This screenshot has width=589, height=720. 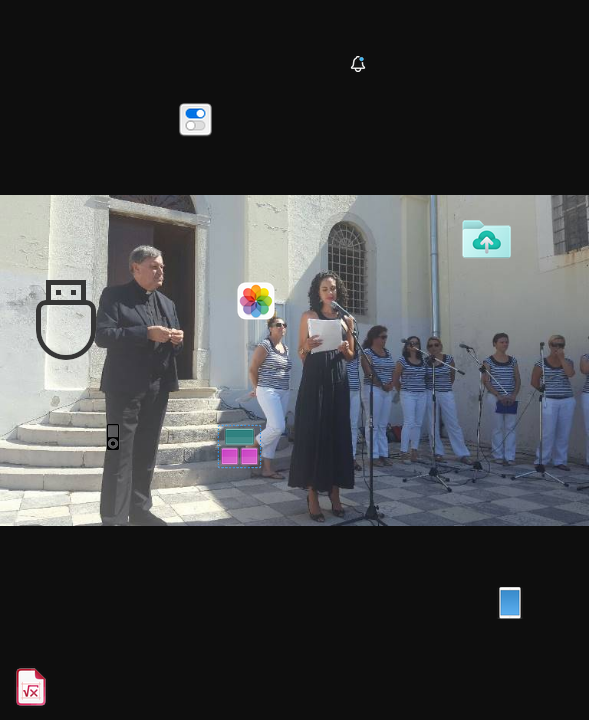 I want to click on select all items in the current view, so click(x=239, y=446).